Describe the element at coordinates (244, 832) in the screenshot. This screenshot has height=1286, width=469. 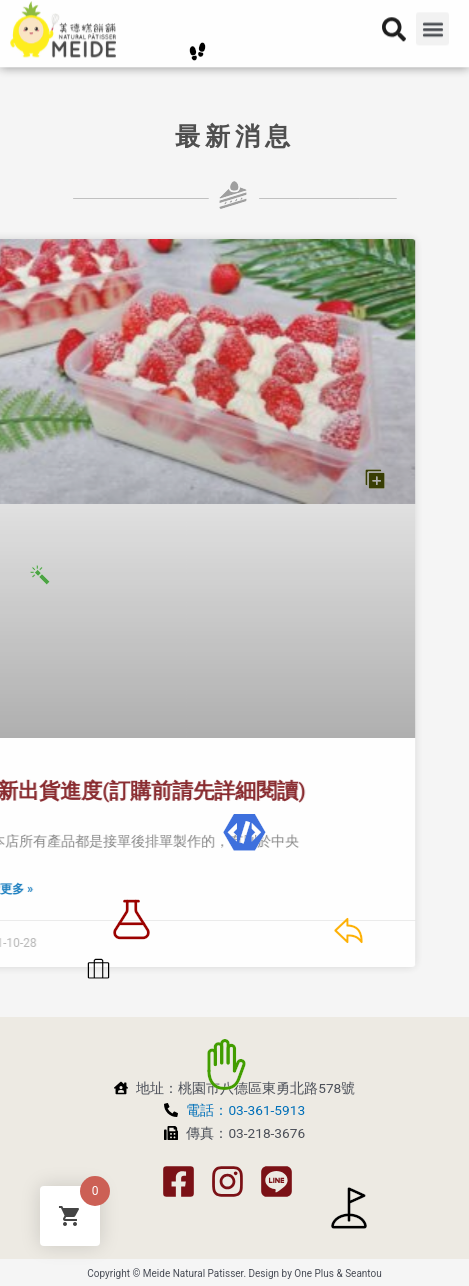
I see `indicates an early verified bot developer badge on discord` at that location.